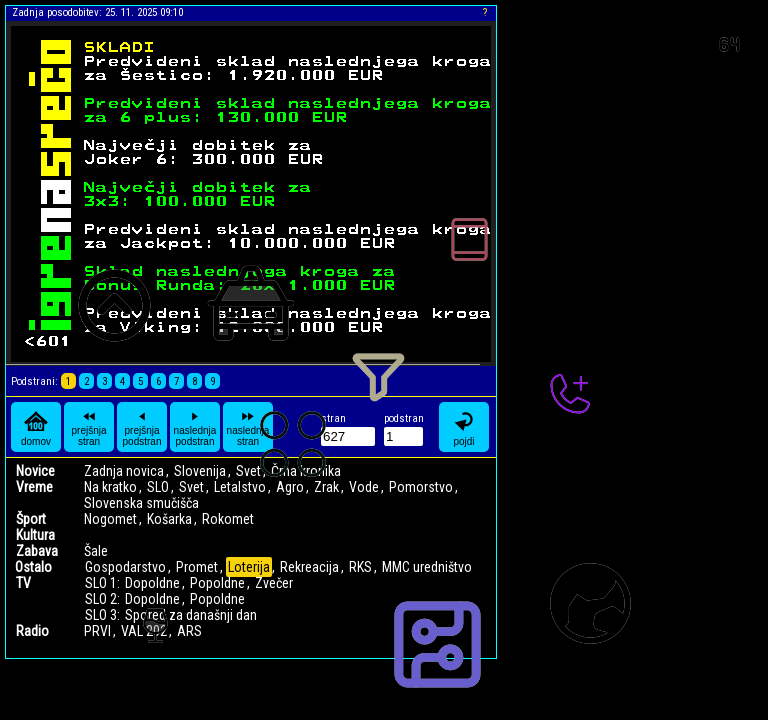  What do you see at coordinates (251, 309) in the screenshot?
I see `request a taxi or ride service` at bounding box center [251, 309].